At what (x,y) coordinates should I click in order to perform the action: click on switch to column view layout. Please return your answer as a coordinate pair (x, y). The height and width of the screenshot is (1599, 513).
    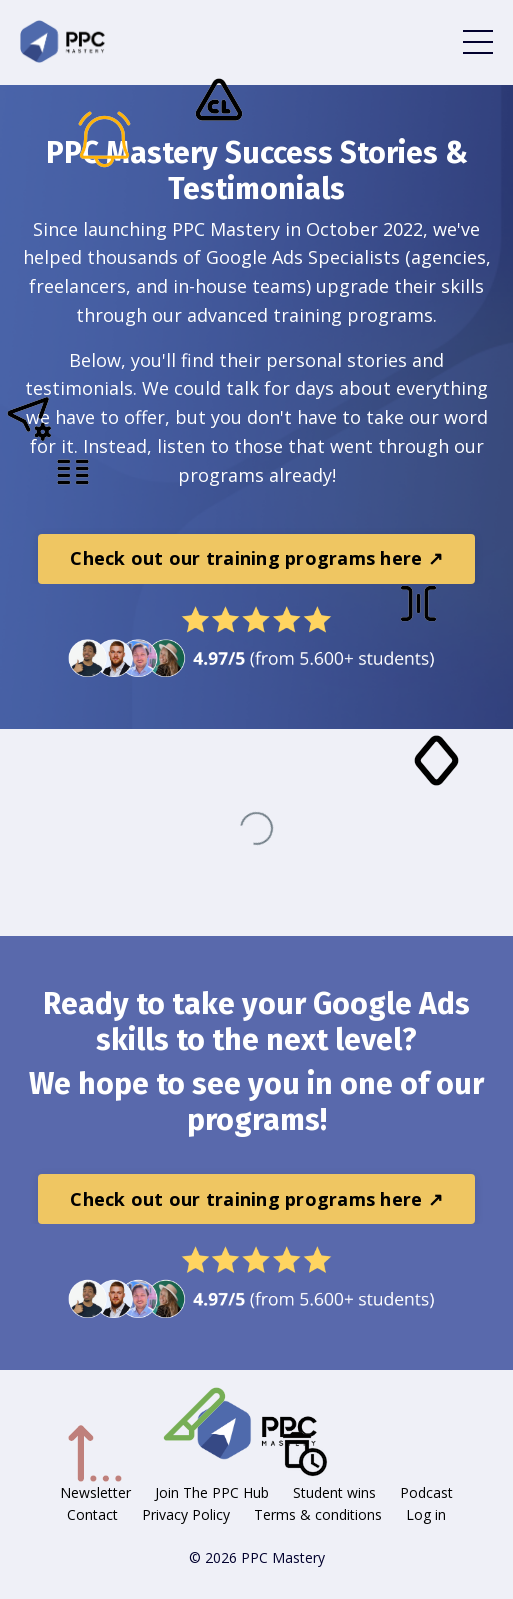
    Looking at the image, I should click on (73, 472).